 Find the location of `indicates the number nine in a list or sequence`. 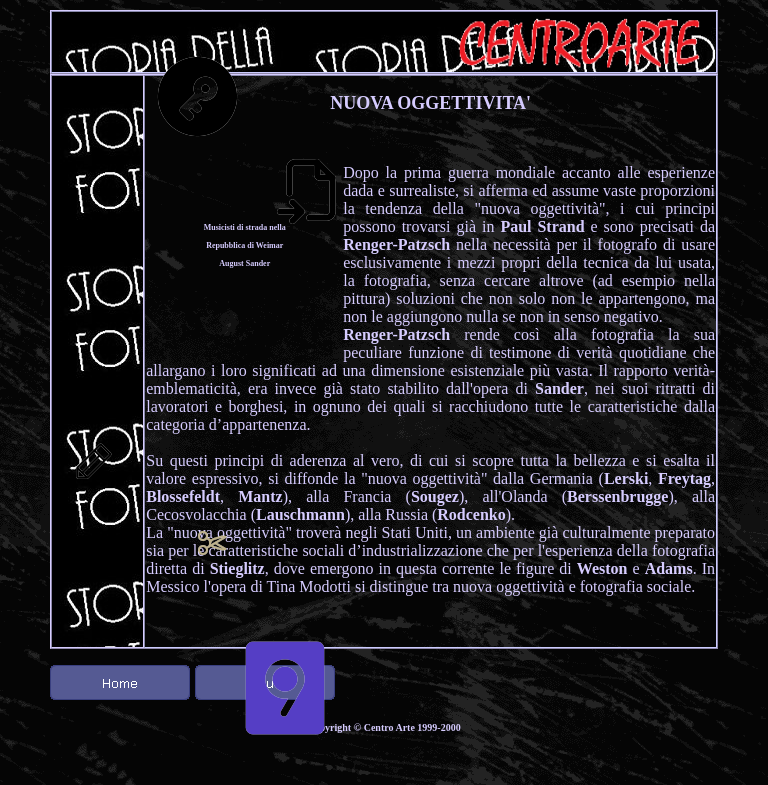

indicates the number nine in a list or sequence is located at coordinates (285, 688).